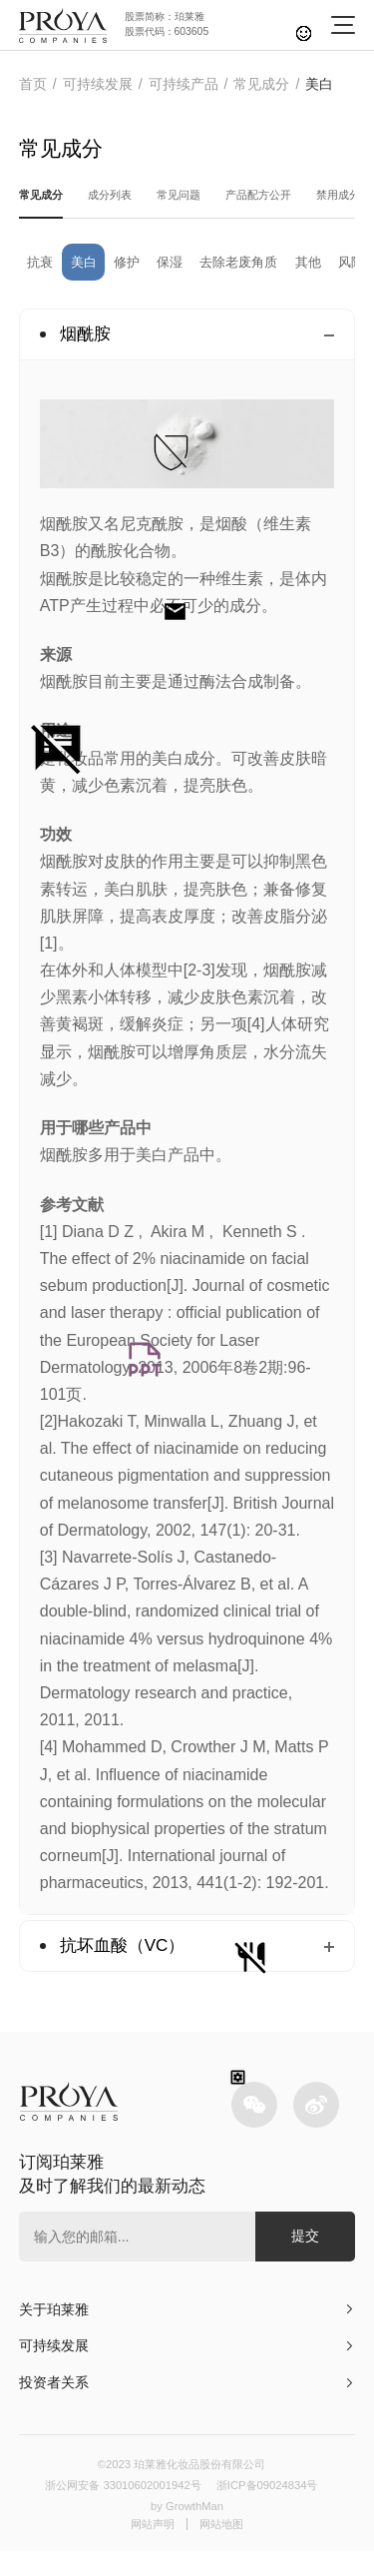 The height and width of the screenshot is (2576, 374). What do you see at coordinates (145, 1361) in the screenshot?
I see `open a PowerPoint presentation file` at bounding box center [145, 1361].